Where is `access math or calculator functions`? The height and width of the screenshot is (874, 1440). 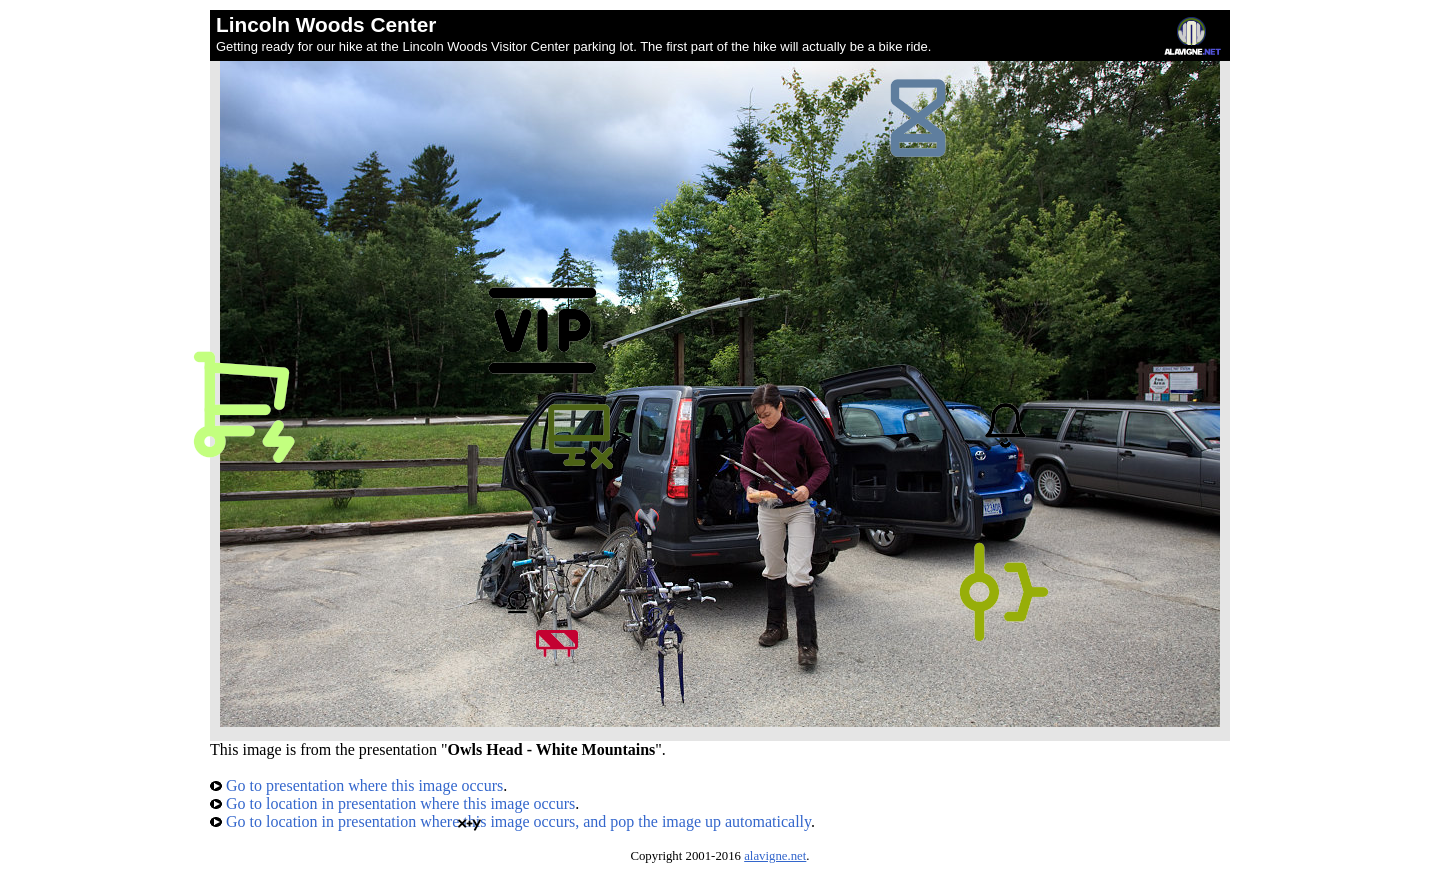 access math or calculator functions is located at coordinates (469, 823).